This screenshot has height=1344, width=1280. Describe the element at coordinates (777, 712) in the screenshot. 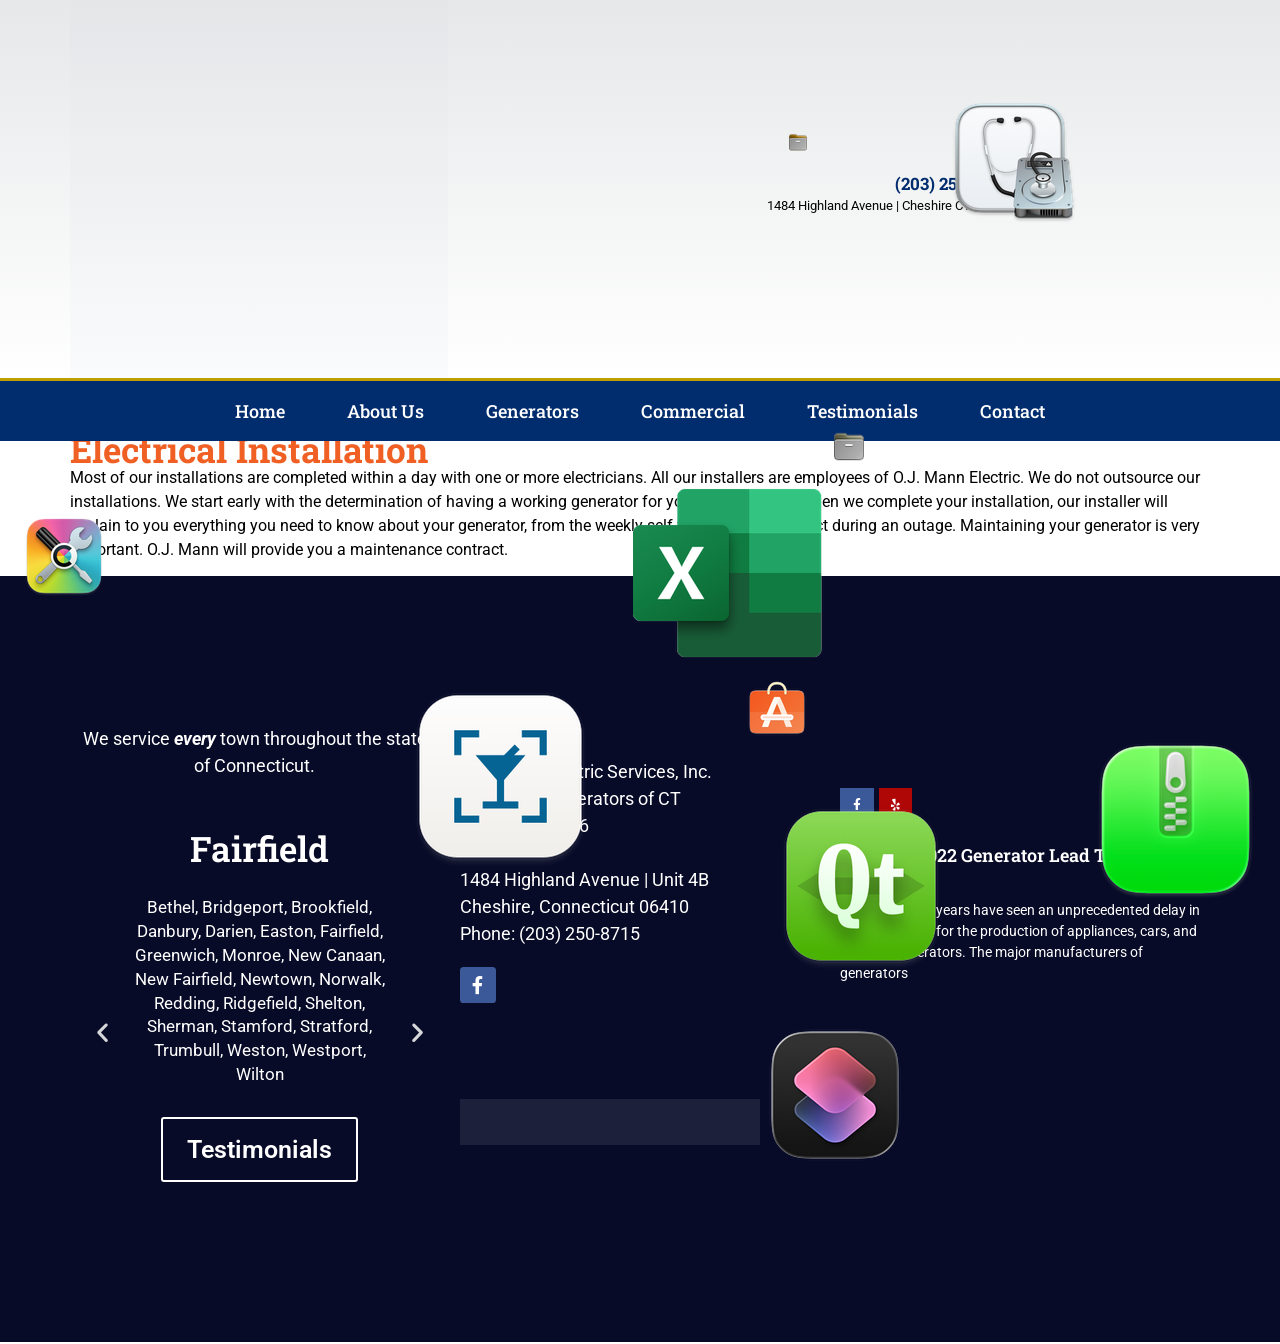

I see `open the software store to browse and install applications` at that location.